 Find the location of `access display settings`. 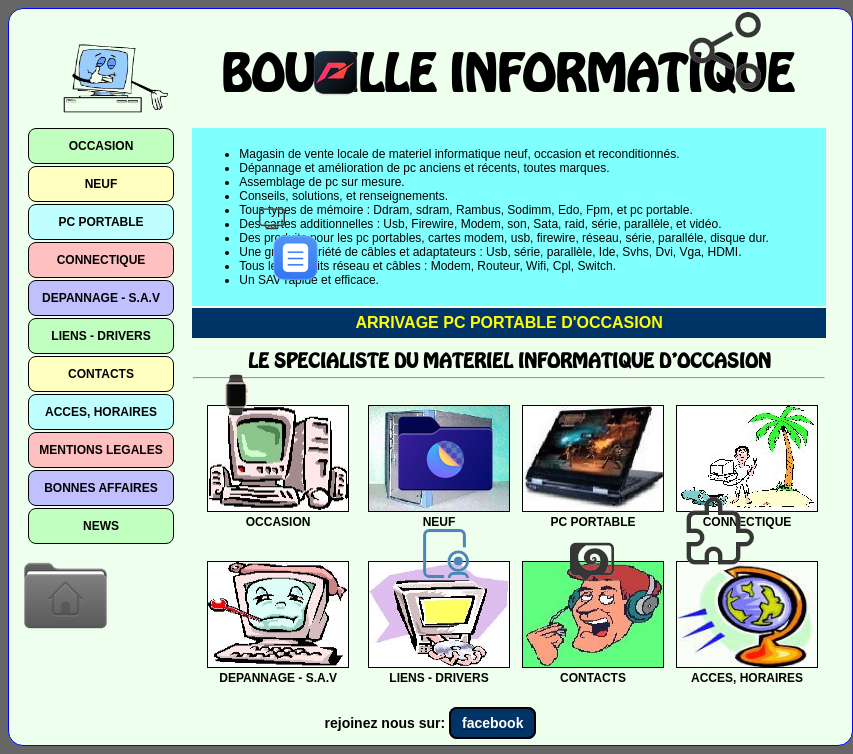

access display settings is located at coordinates (272, 218).